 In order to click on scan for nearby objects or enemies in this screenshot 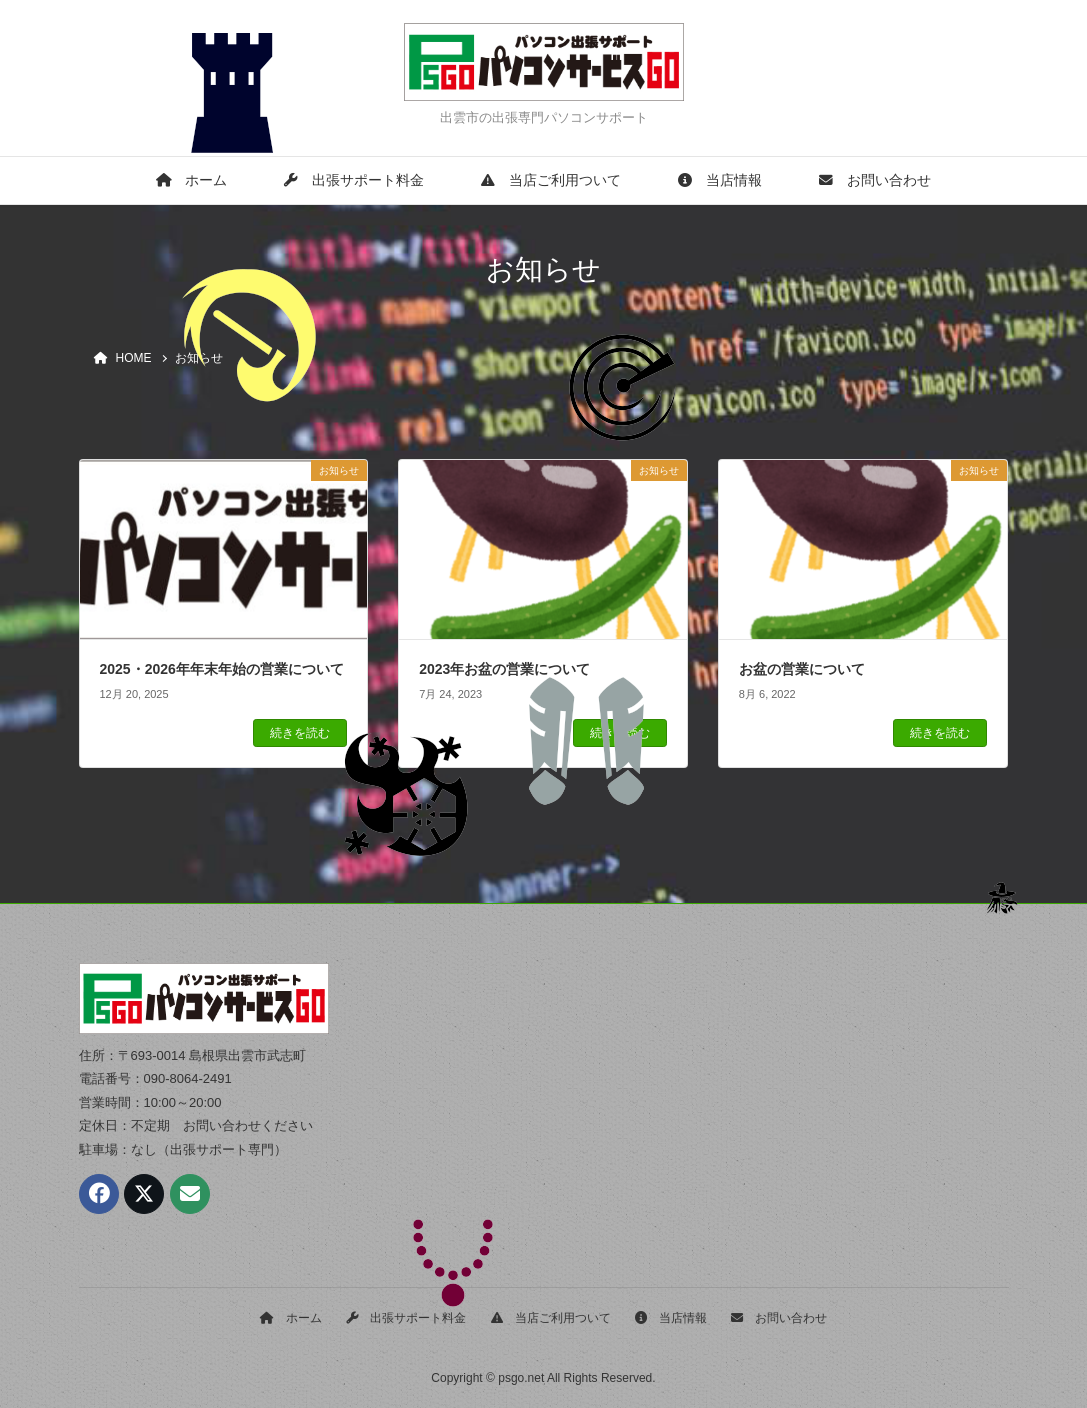, I will do `click(622, 387)`.